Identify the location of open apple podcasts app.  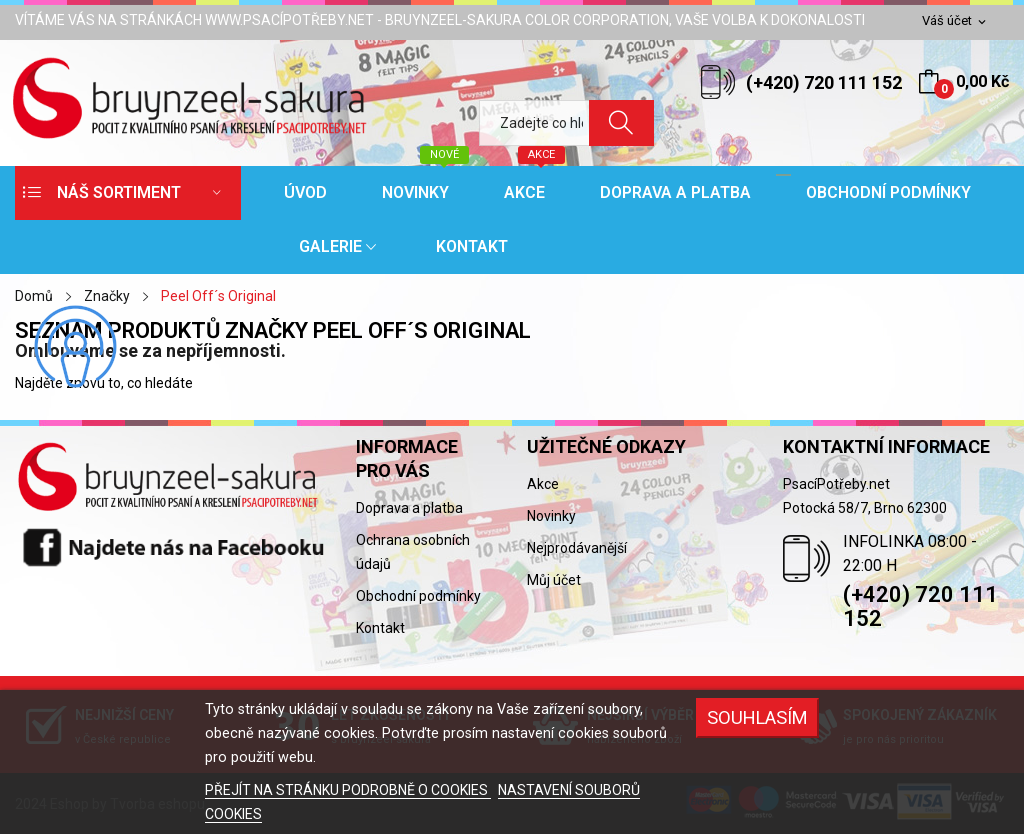
(75, 346).